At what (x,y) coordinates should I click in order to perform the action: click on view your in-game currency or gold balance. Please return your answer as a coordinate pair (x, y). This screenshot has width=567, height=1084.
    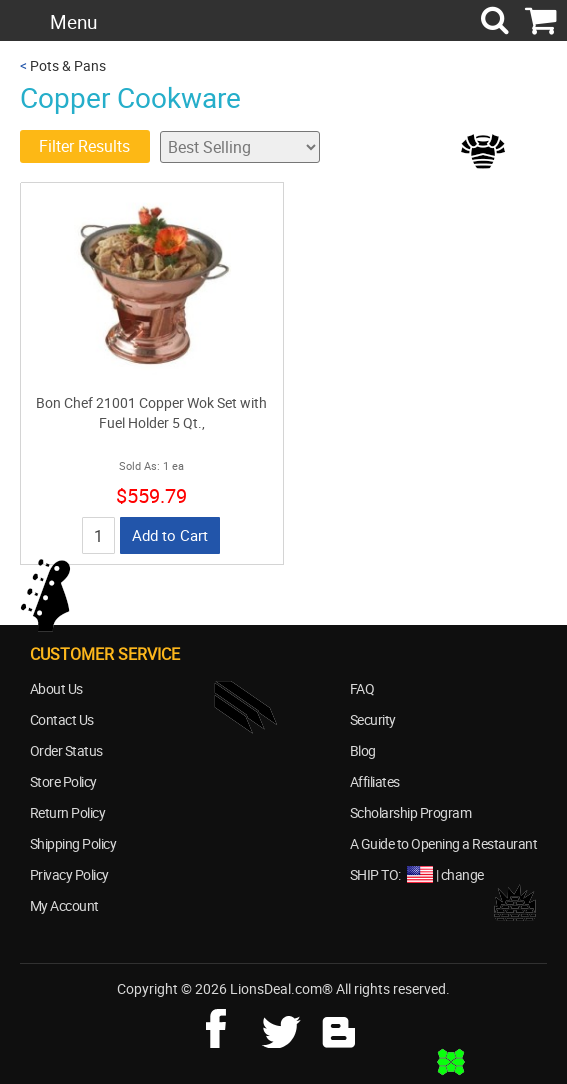
    Looking at the image, I should click on (515, 901).